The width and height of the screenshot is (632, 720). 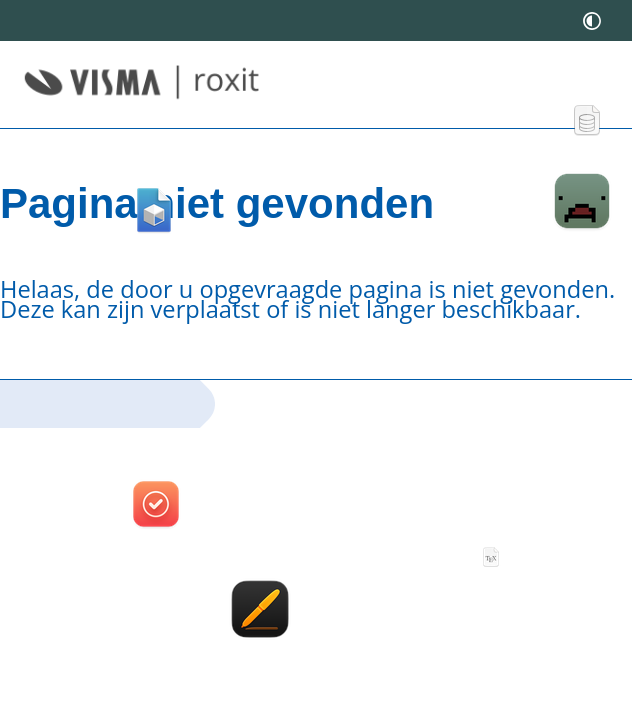 What do you see at coordinates (260, 609) in the screenshot?
I see `open pages document editor` at bounding box center [260, 609].